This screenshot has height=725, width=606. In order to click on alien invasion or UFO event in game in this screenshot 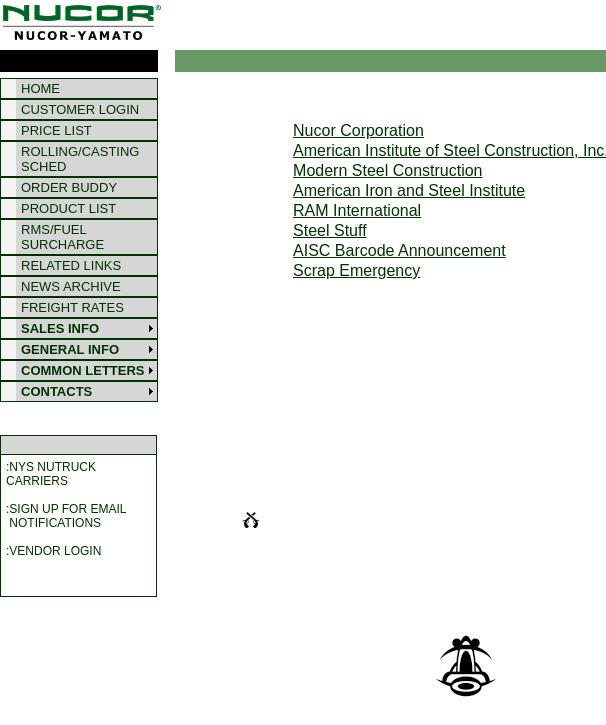, I will do `click(466, 666)`.